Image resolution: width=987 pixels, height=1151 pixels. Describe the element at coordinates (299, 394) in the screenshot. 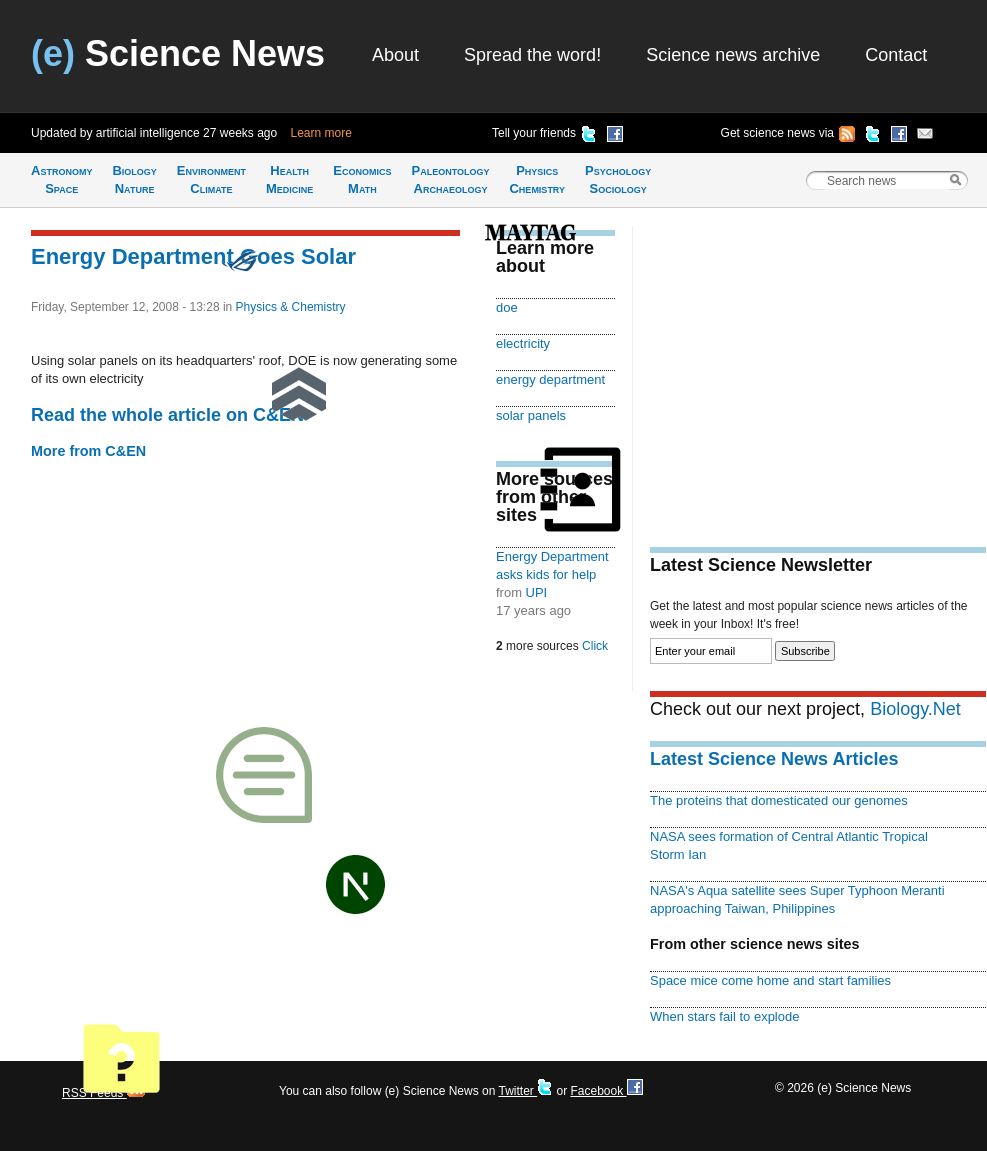

I see `open koyeb cloud platform` at that location.